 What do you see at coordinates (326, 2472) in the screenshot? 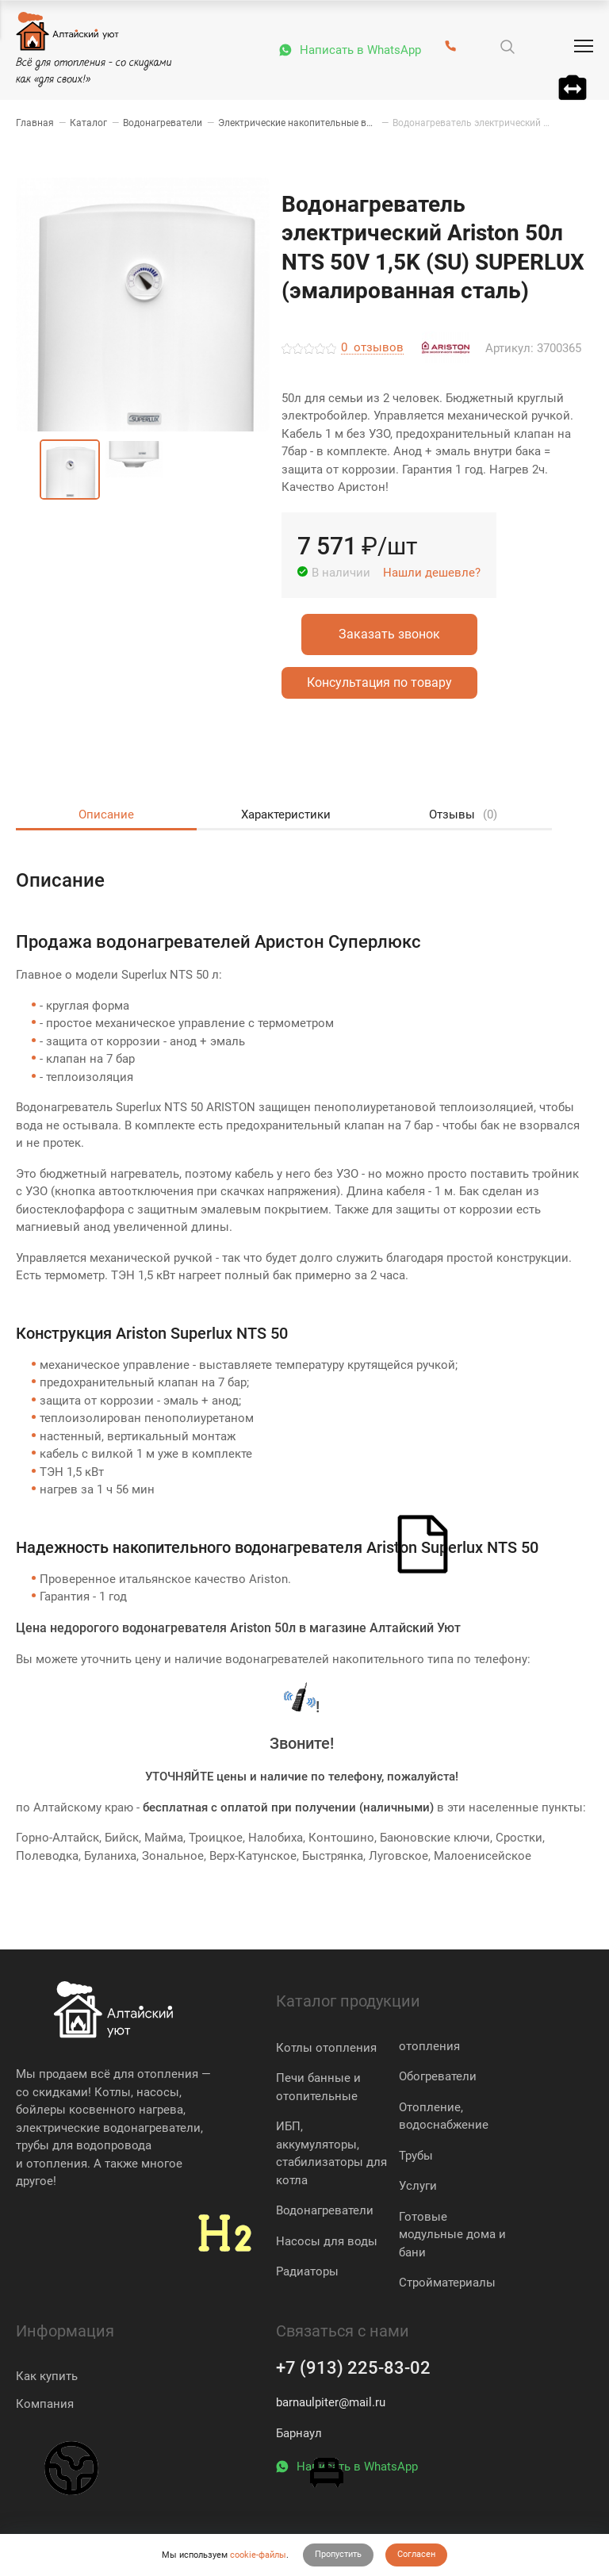
I see `view single room accommodation options` at bounding box center [326, 2472].